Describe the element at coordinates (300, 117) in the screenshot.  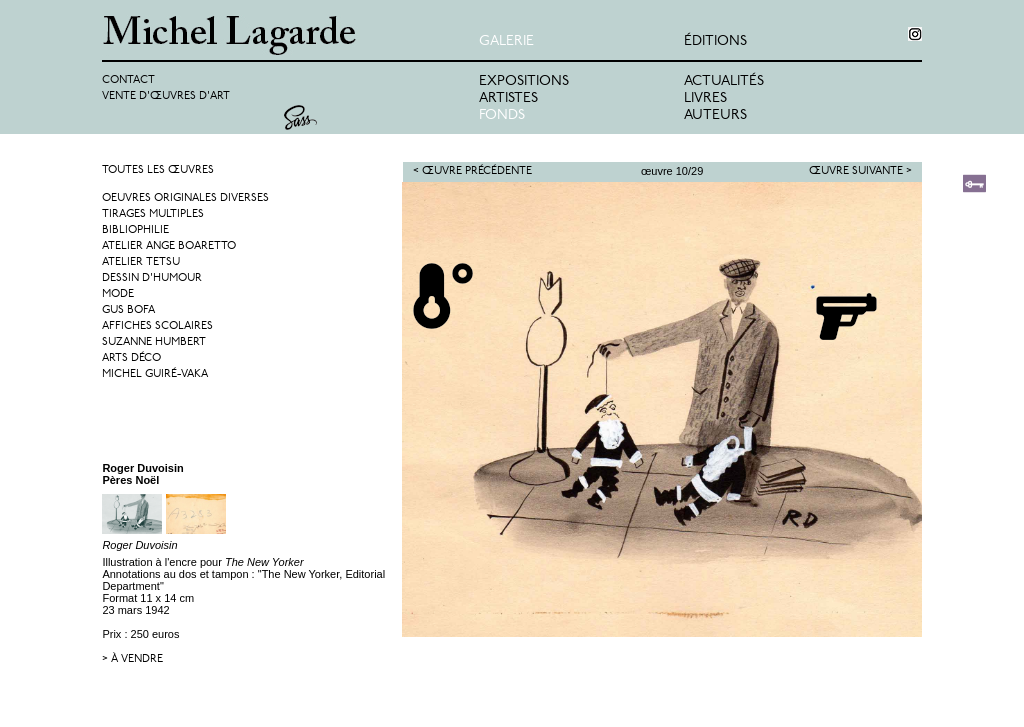
I see `Sass CSS preprocessor logo` at that location.